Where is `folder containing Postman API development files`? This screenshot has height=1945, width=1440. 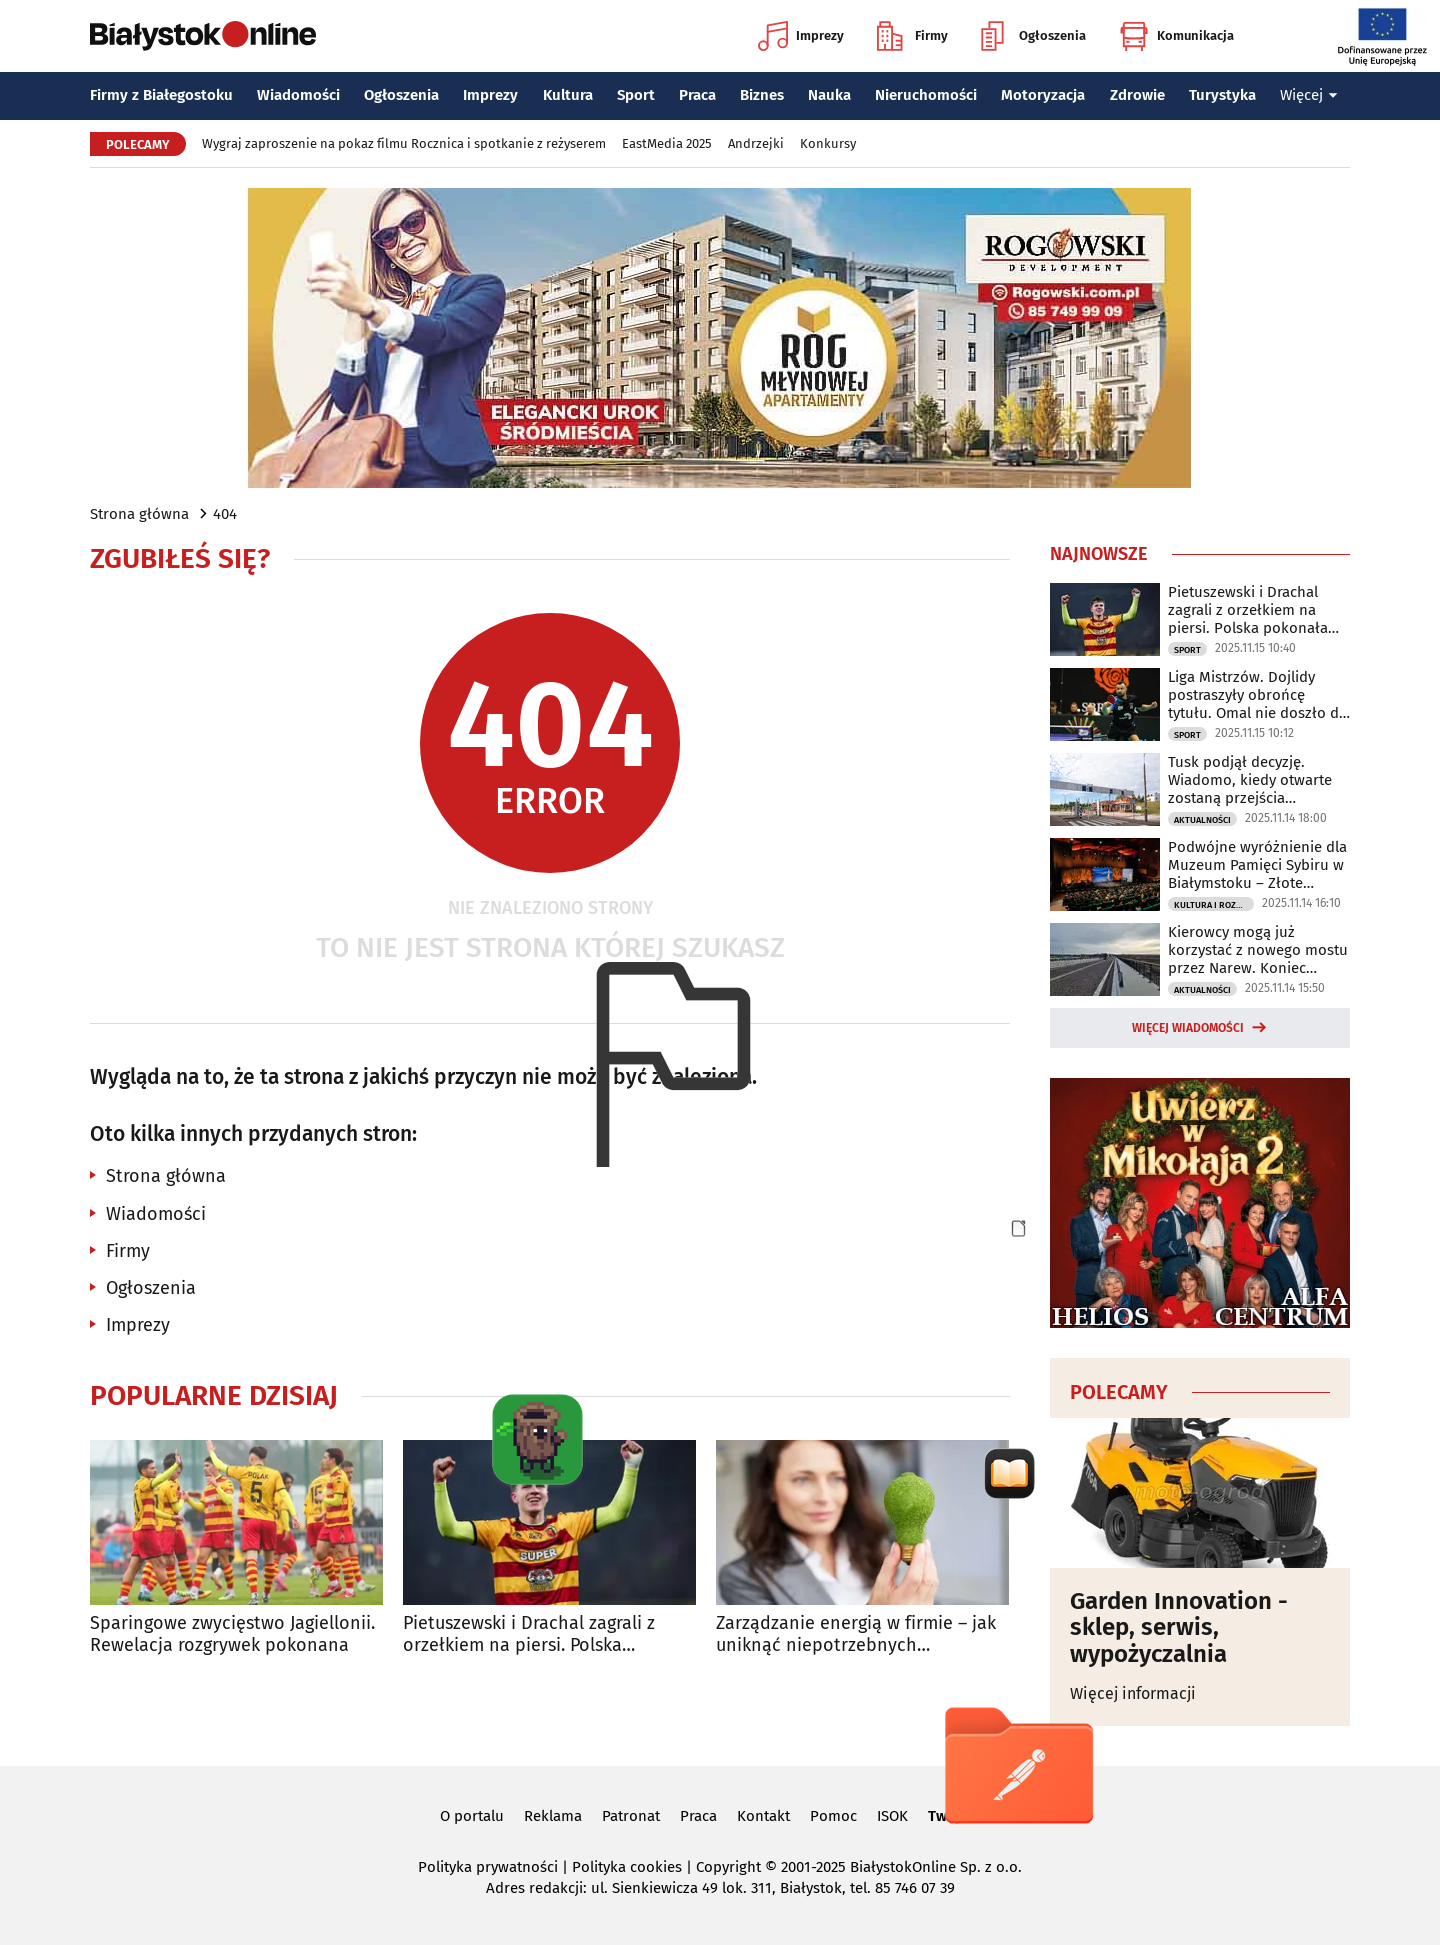 folder containing Postman API development files is located at coordinates (1018, 1769).